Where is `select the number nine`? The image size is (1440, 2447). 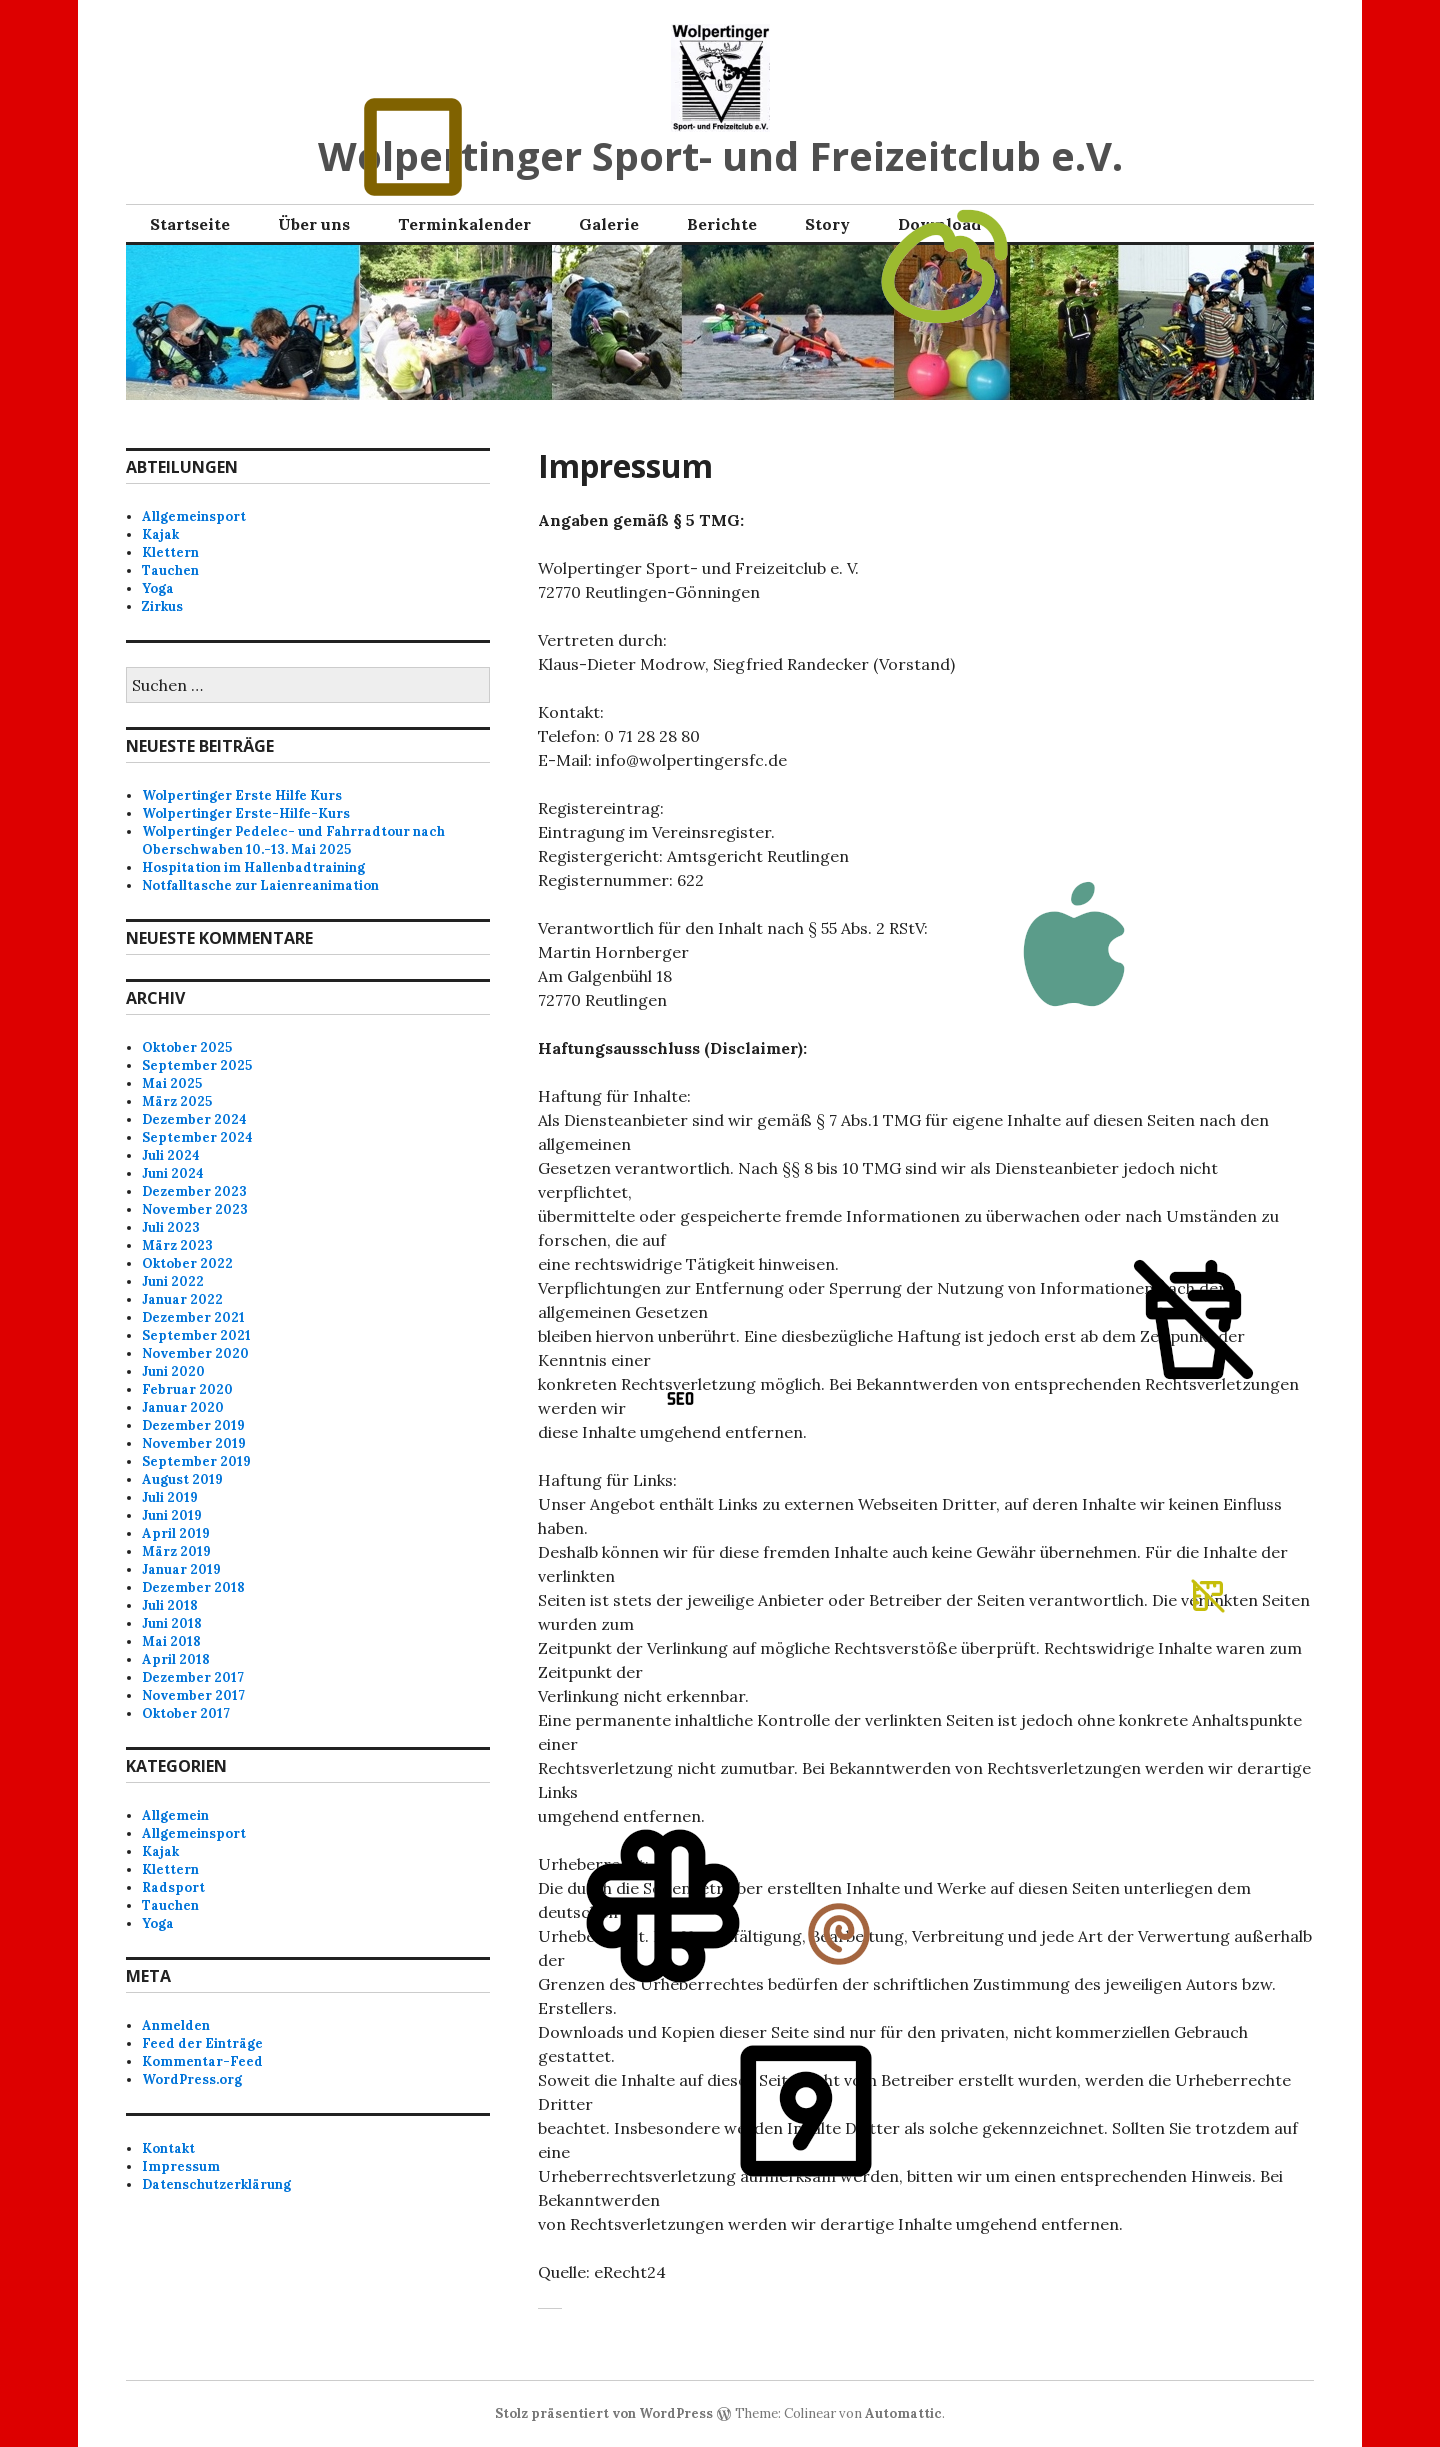 select the number nine is located at coordinates (806, 2111).